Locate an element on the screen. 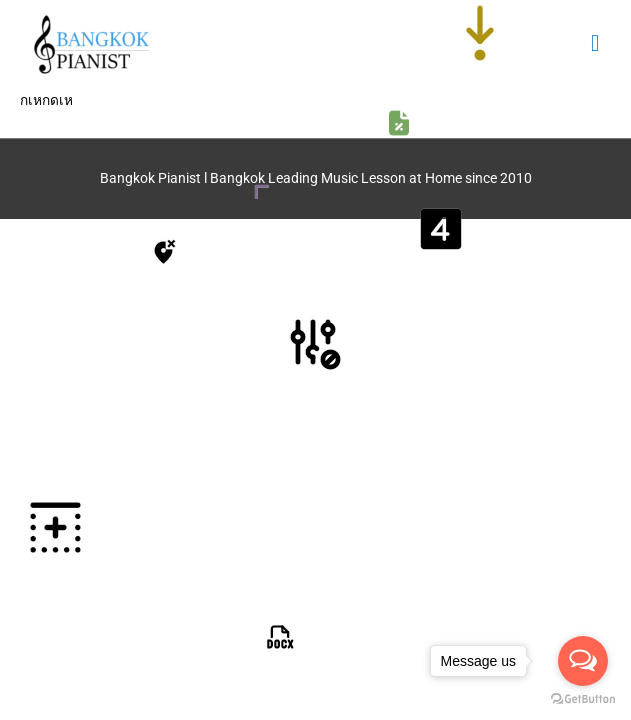  indicates a Microsoft Word document file is located at coordinates (280, 637).